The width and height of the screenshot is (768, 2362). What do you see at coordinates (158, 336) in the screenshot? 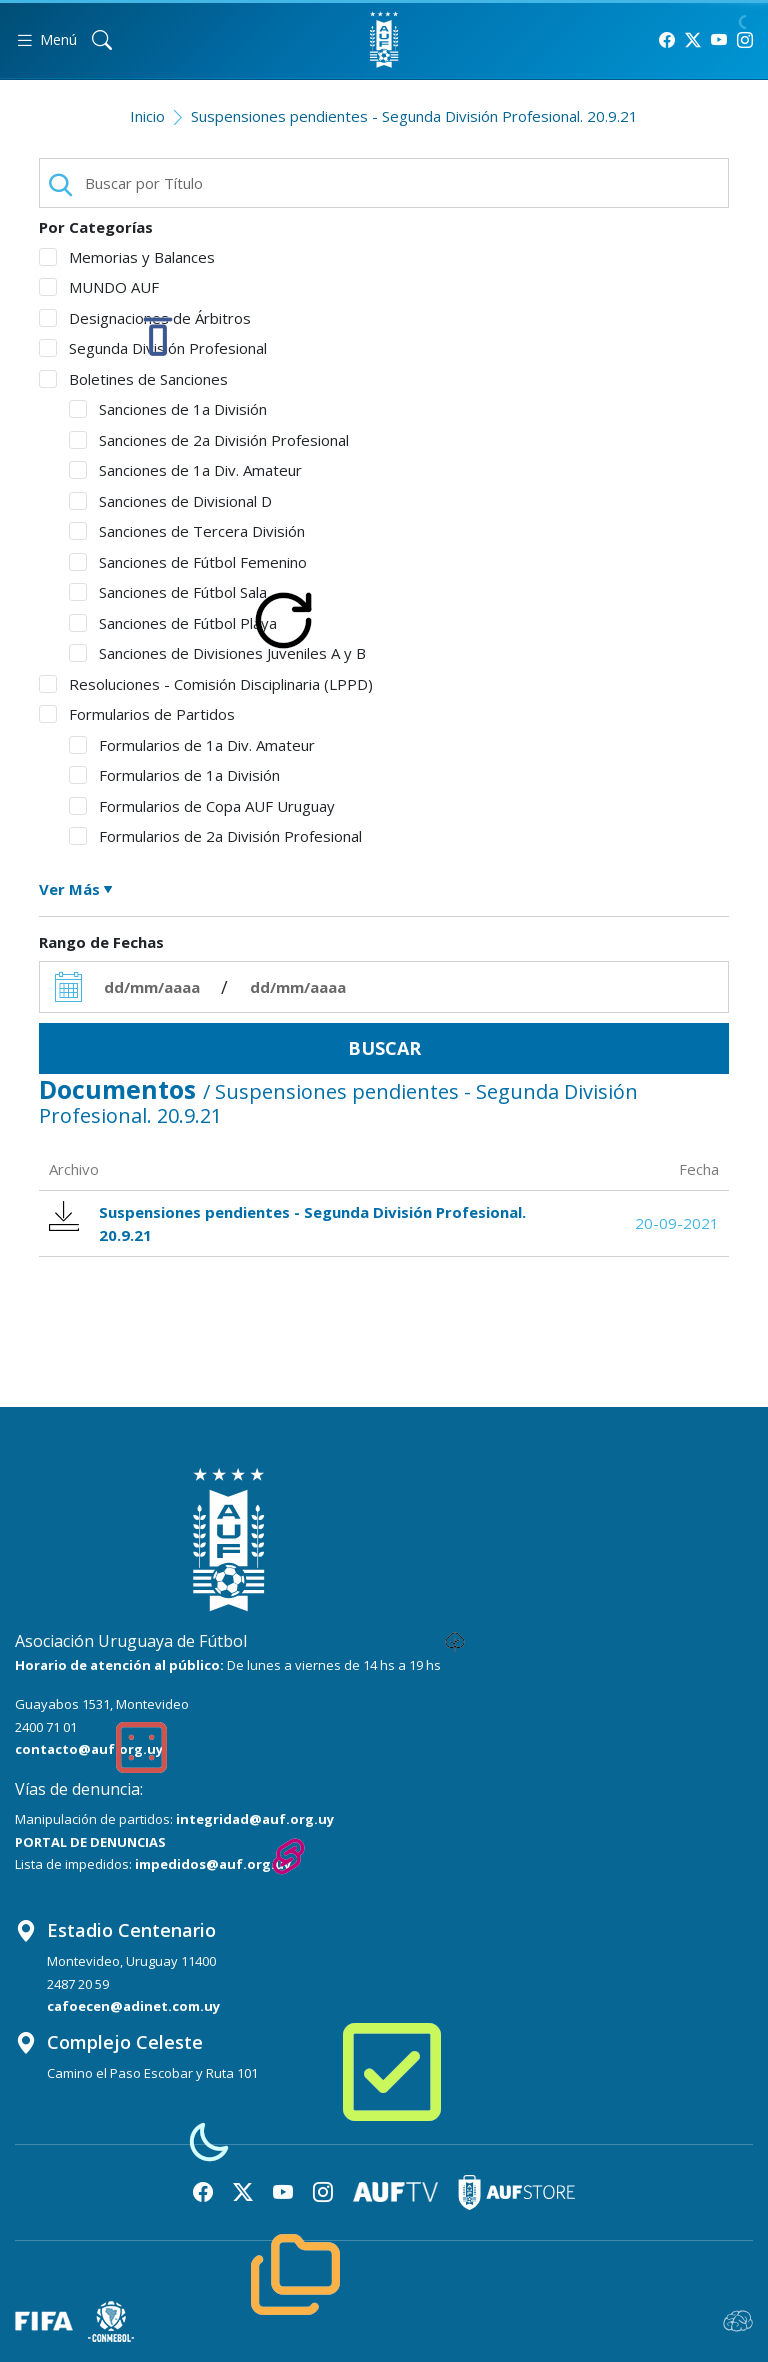
I see `align selected element to the top` at bounding box center [158, 336].